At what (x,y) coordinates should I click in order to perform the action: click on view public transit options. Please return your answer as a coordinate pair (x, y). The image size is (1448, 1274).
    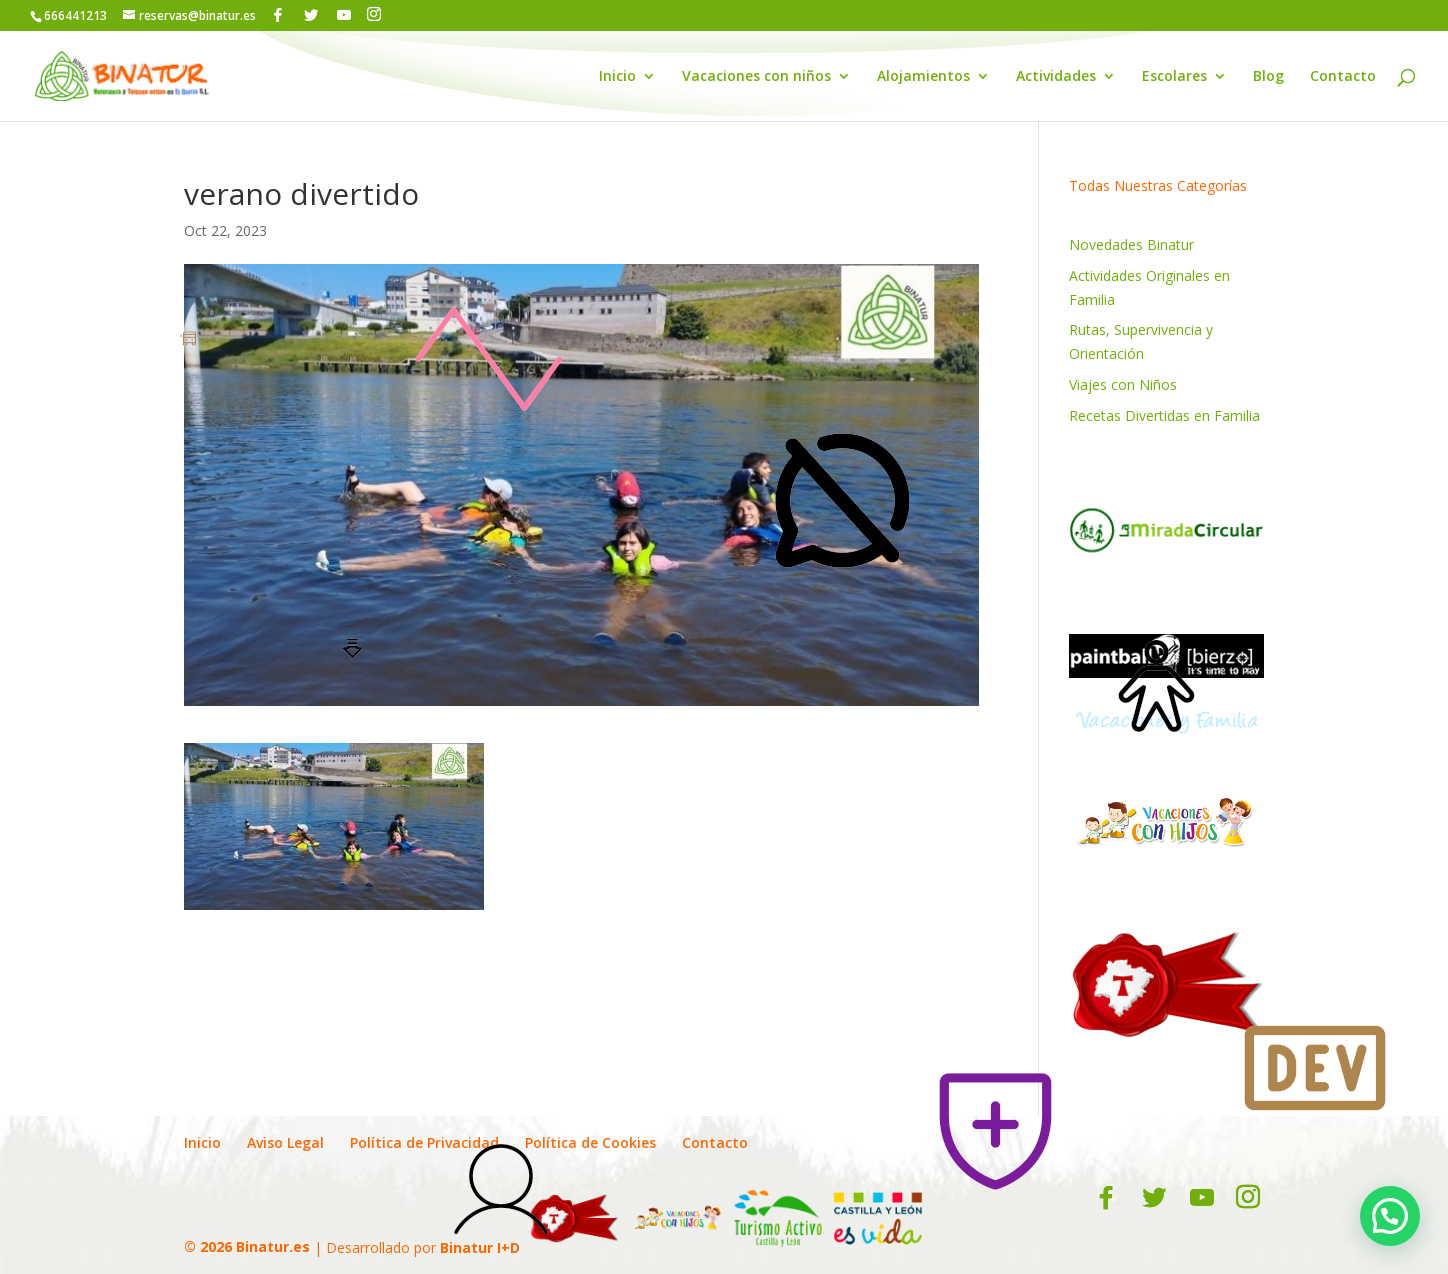
    Looking at the image, I should click on (189, 338).